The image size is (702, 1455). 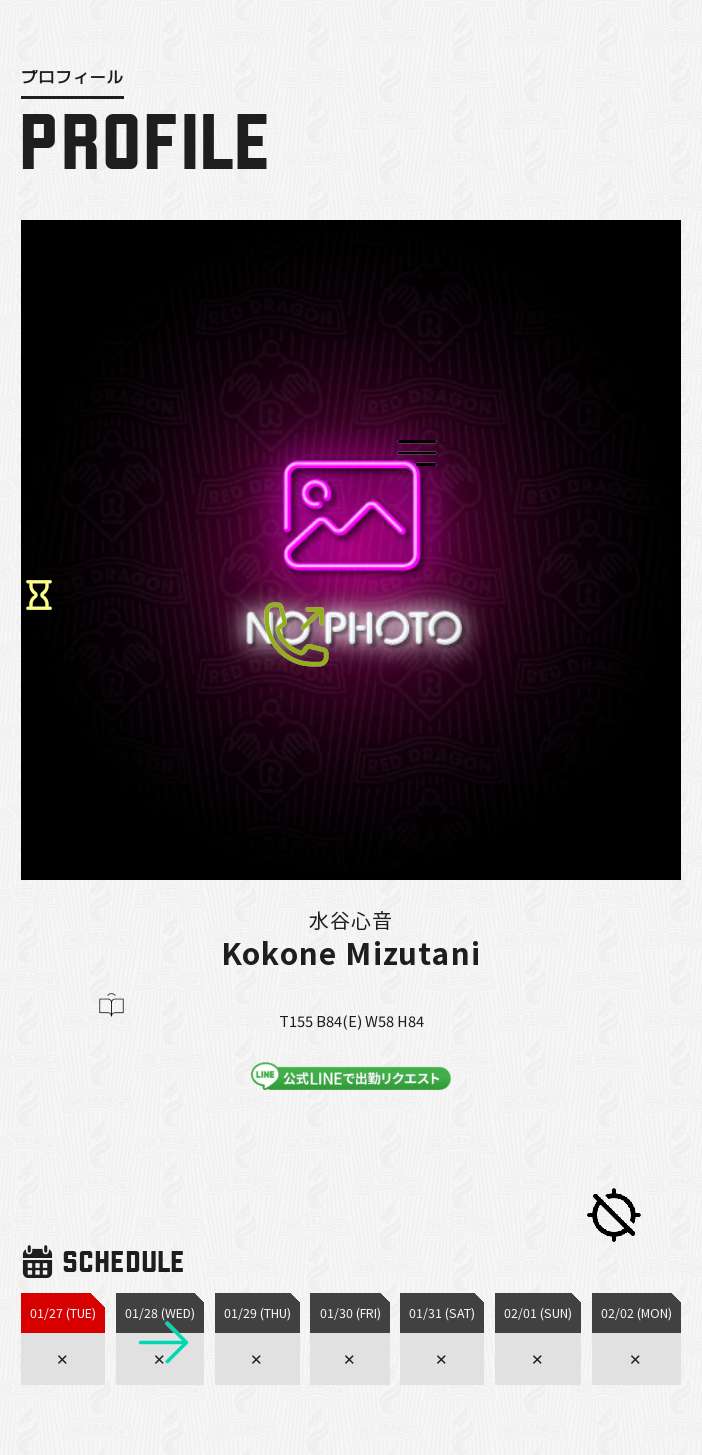 What do you see at coordinates (614, 1215) in the screenshot?
I see `GPS or location services are disabled` at bounding box center [614, 1215].